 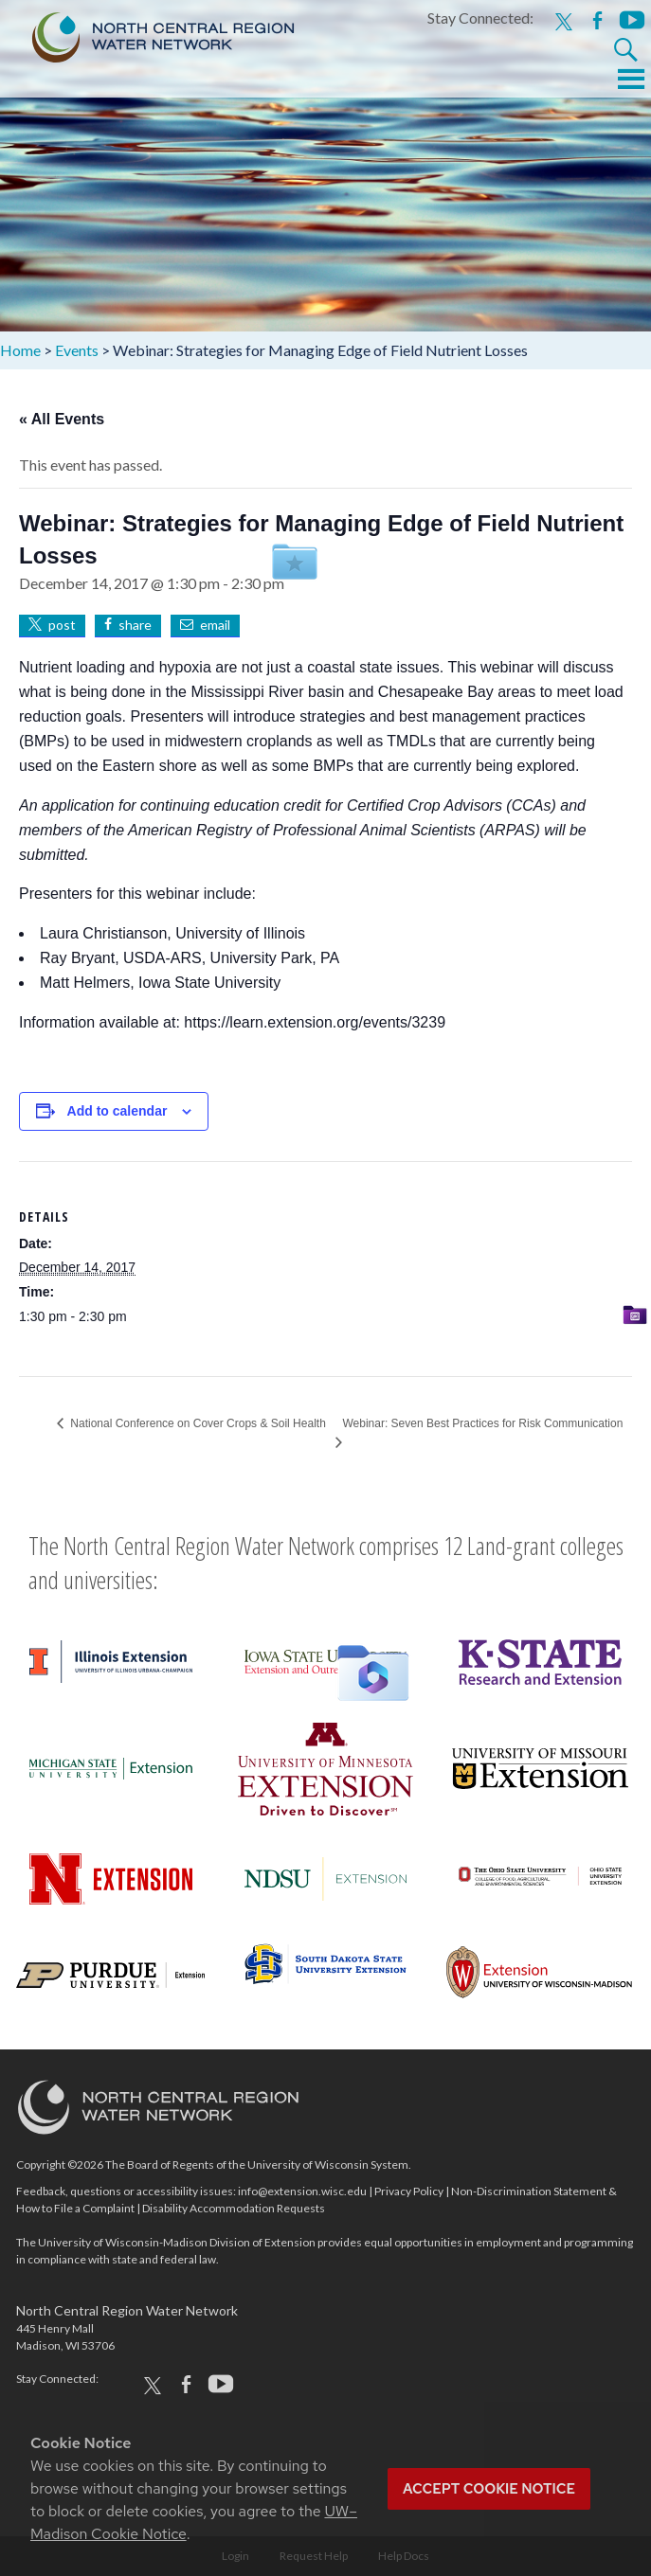 I want to click on open your bookmarked files folder, so click(x=295, y=562).